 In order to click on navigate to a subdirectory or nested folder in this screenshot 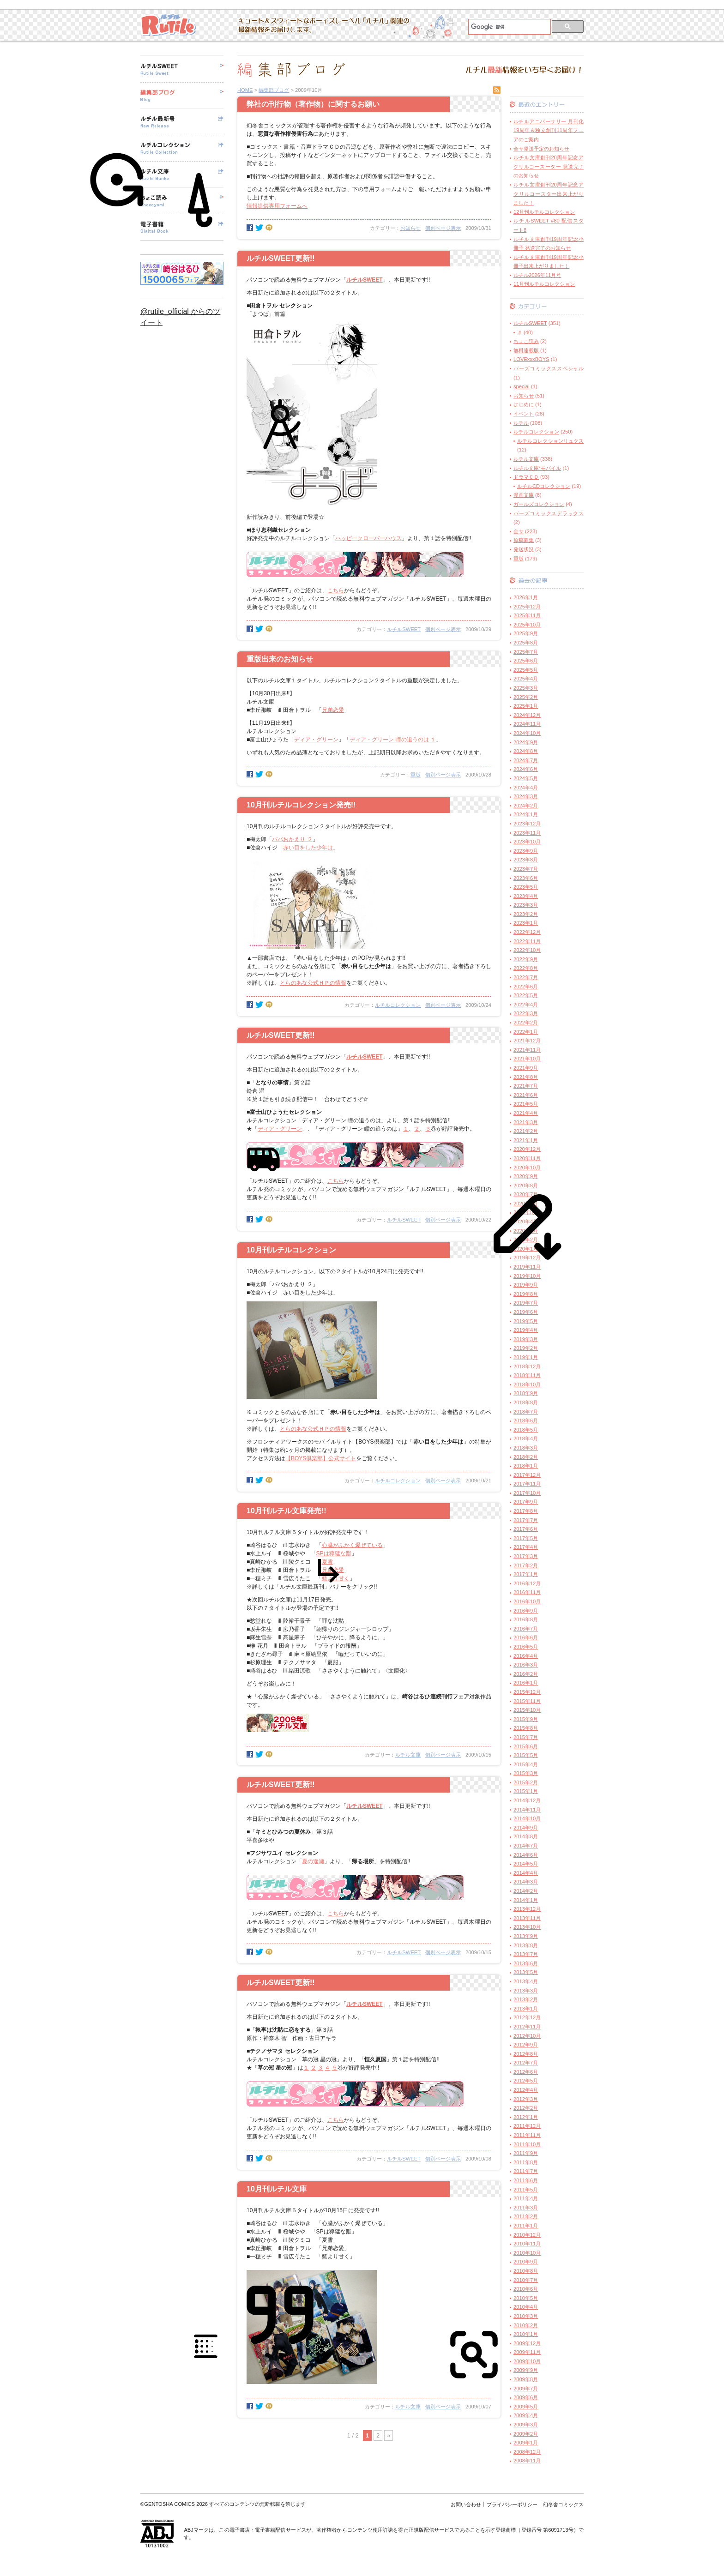, I will do `click(329, 1570)`.